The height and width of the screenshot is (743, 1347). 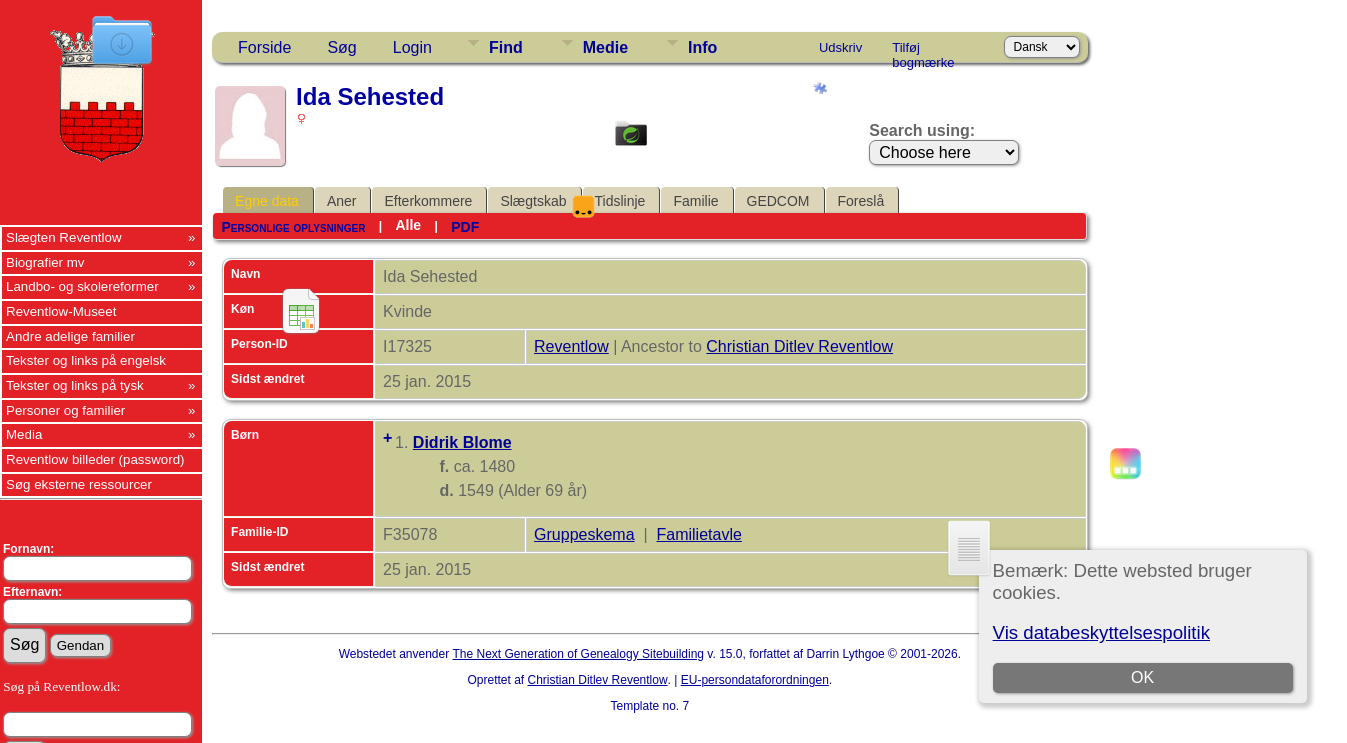 What do you see at coordinates (631, 134) in the screenshot?
I see `open spring framework project files` at bounding box center [631, 134].